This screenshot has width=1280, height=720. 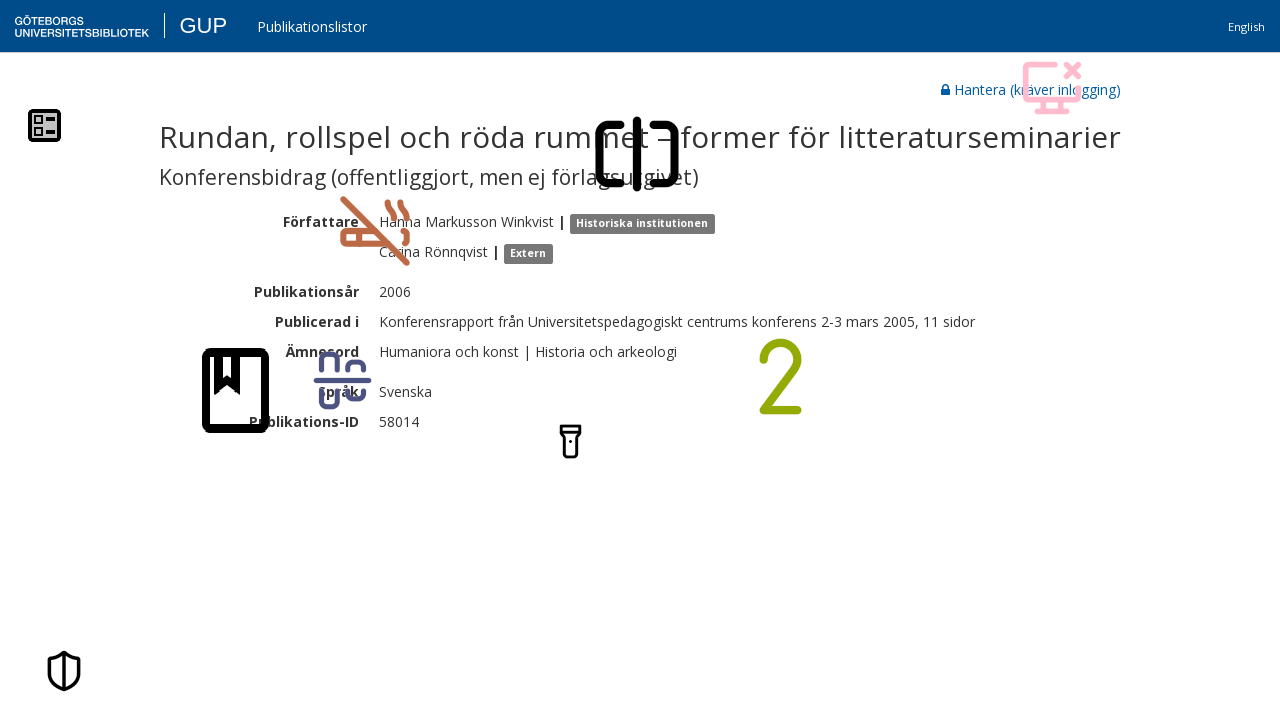 What do you see at coordinates (44, 125) in the screenshot?
I see `view ballot or voting options` at bounding box center [44, 125].